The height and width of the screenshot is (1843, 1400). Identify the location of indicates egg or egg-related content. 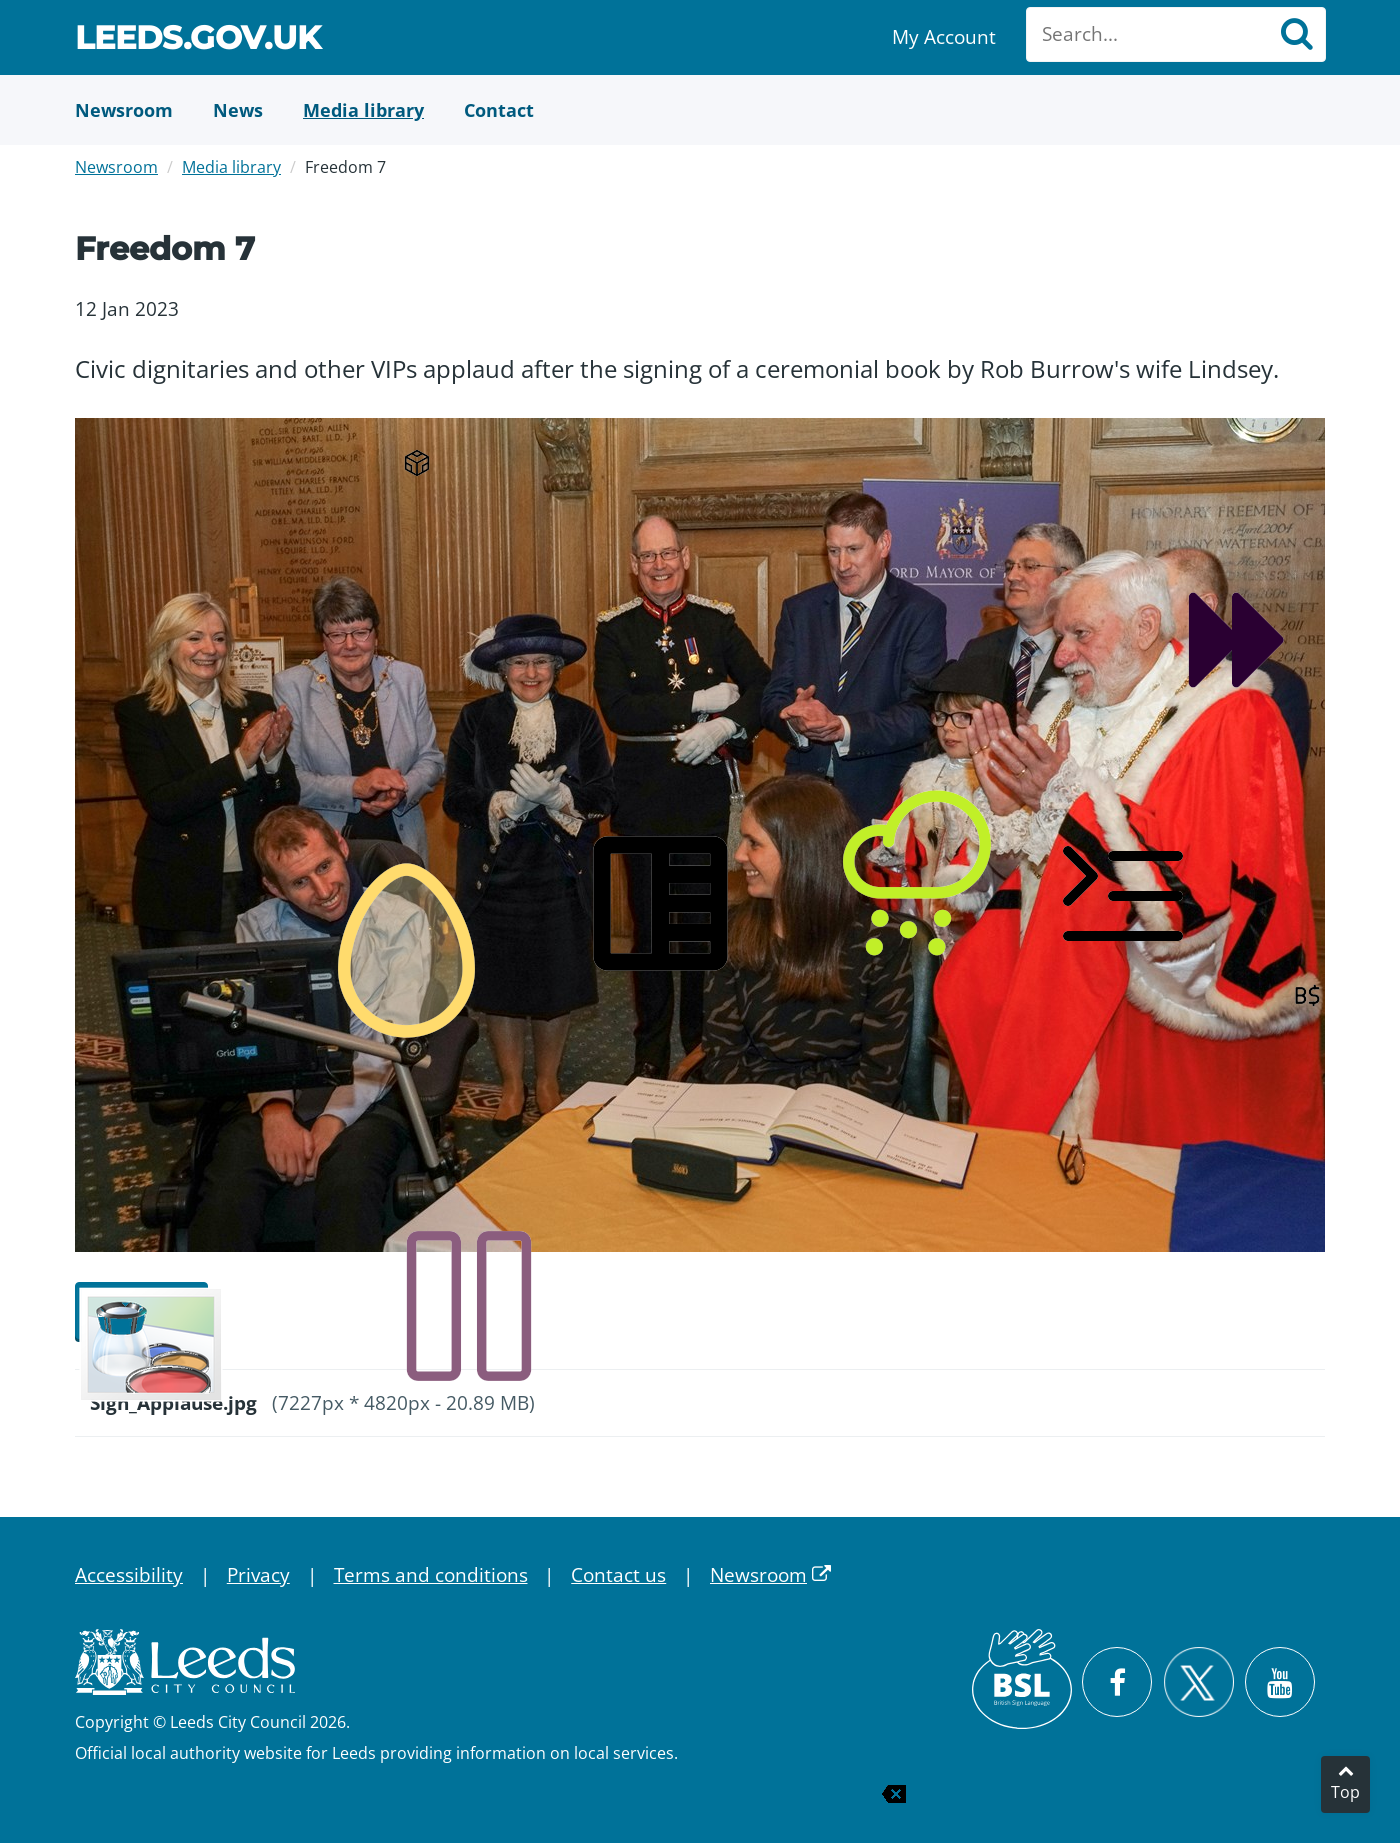
(406, 950).